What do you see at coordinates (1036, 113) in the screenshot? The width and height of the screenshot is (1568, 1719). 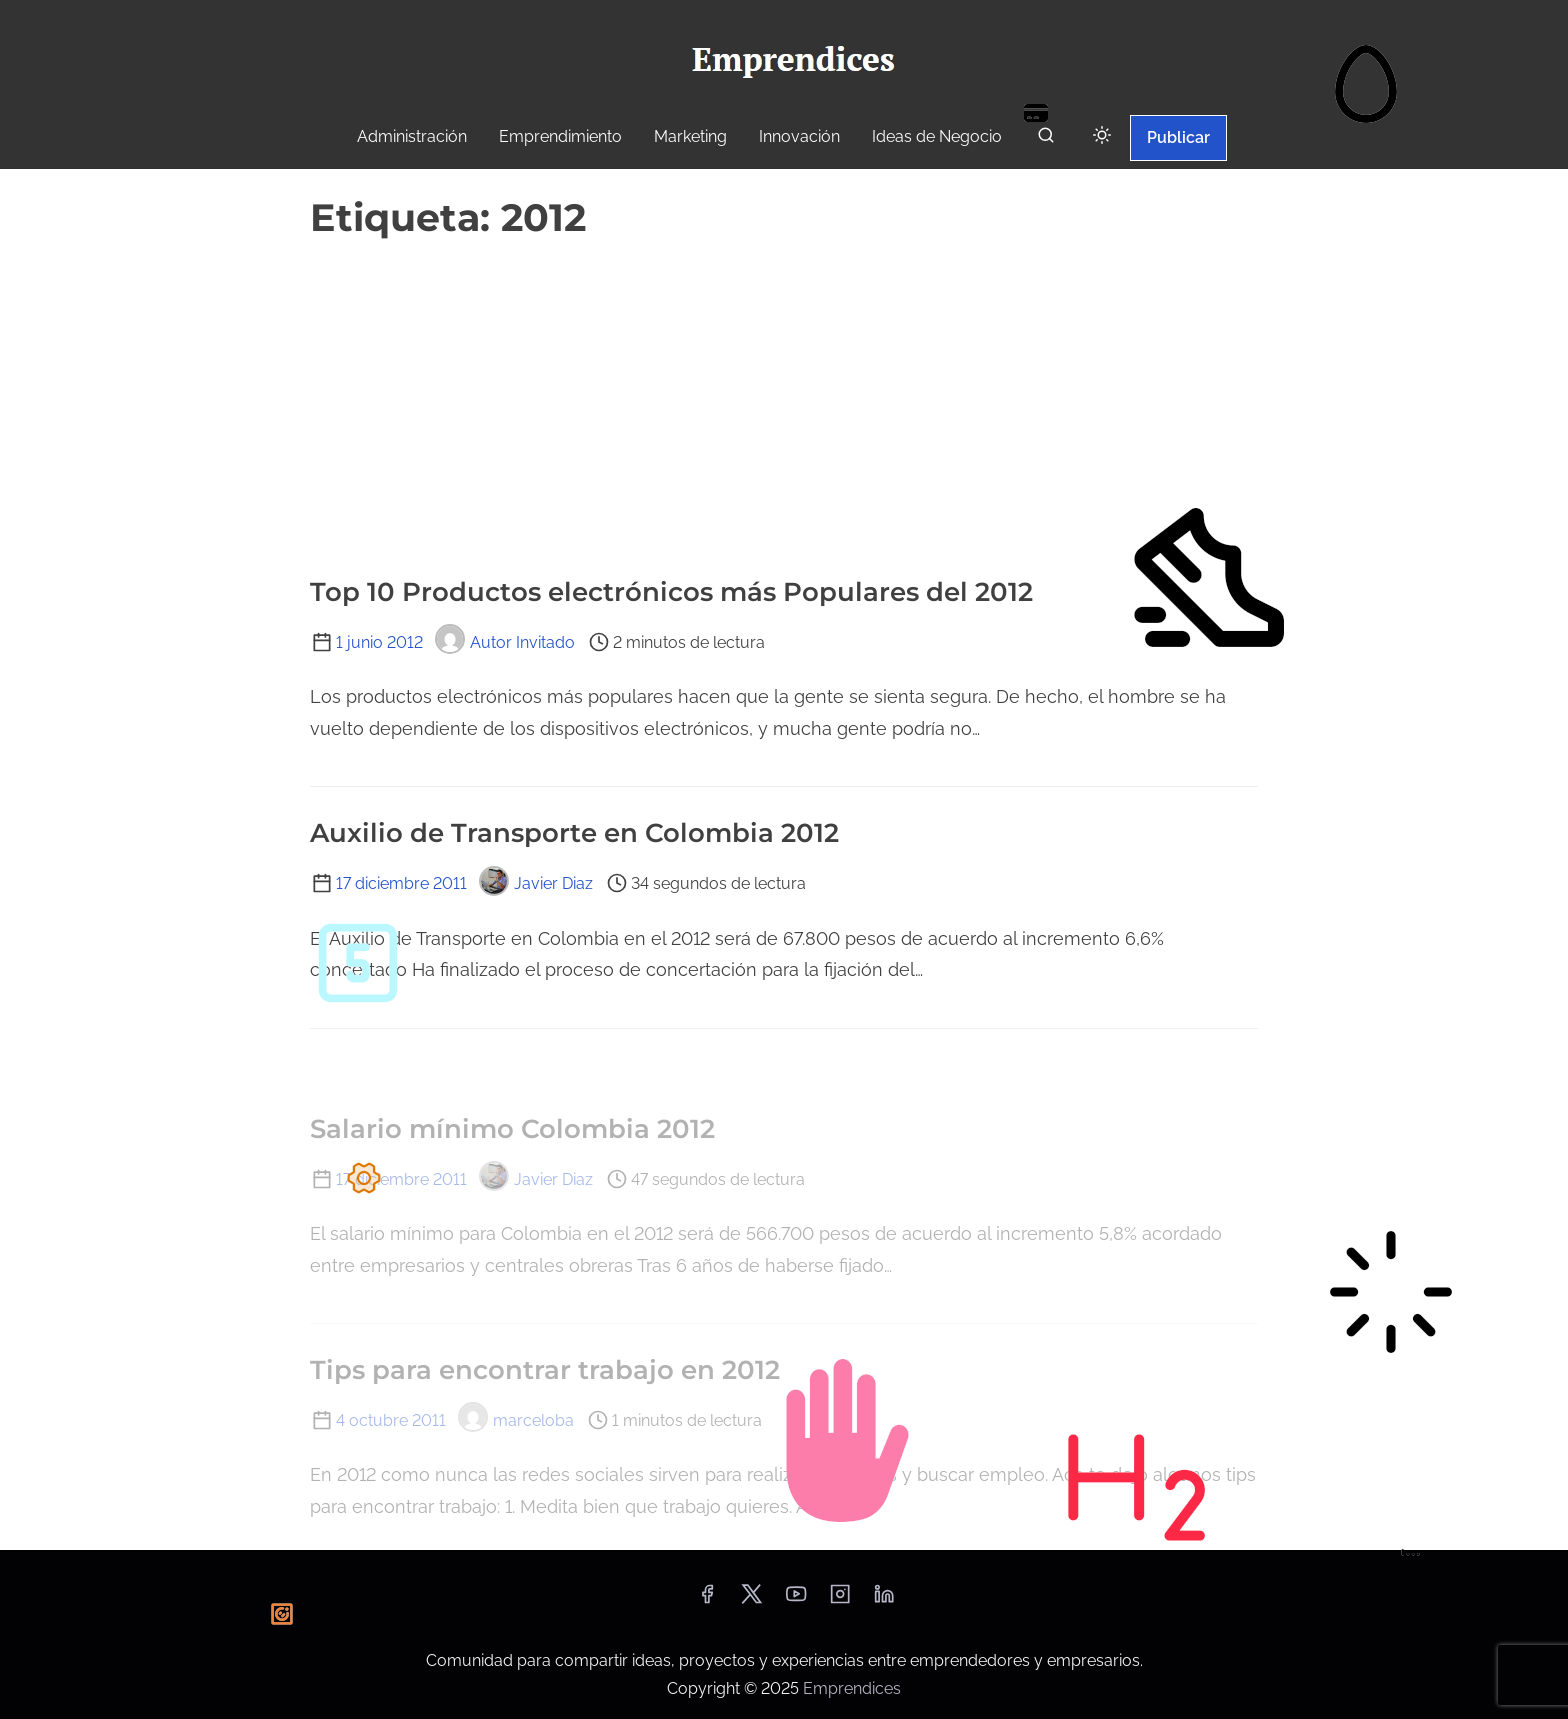 I see `manage your payment methods` at bounding box center [1036, 113].